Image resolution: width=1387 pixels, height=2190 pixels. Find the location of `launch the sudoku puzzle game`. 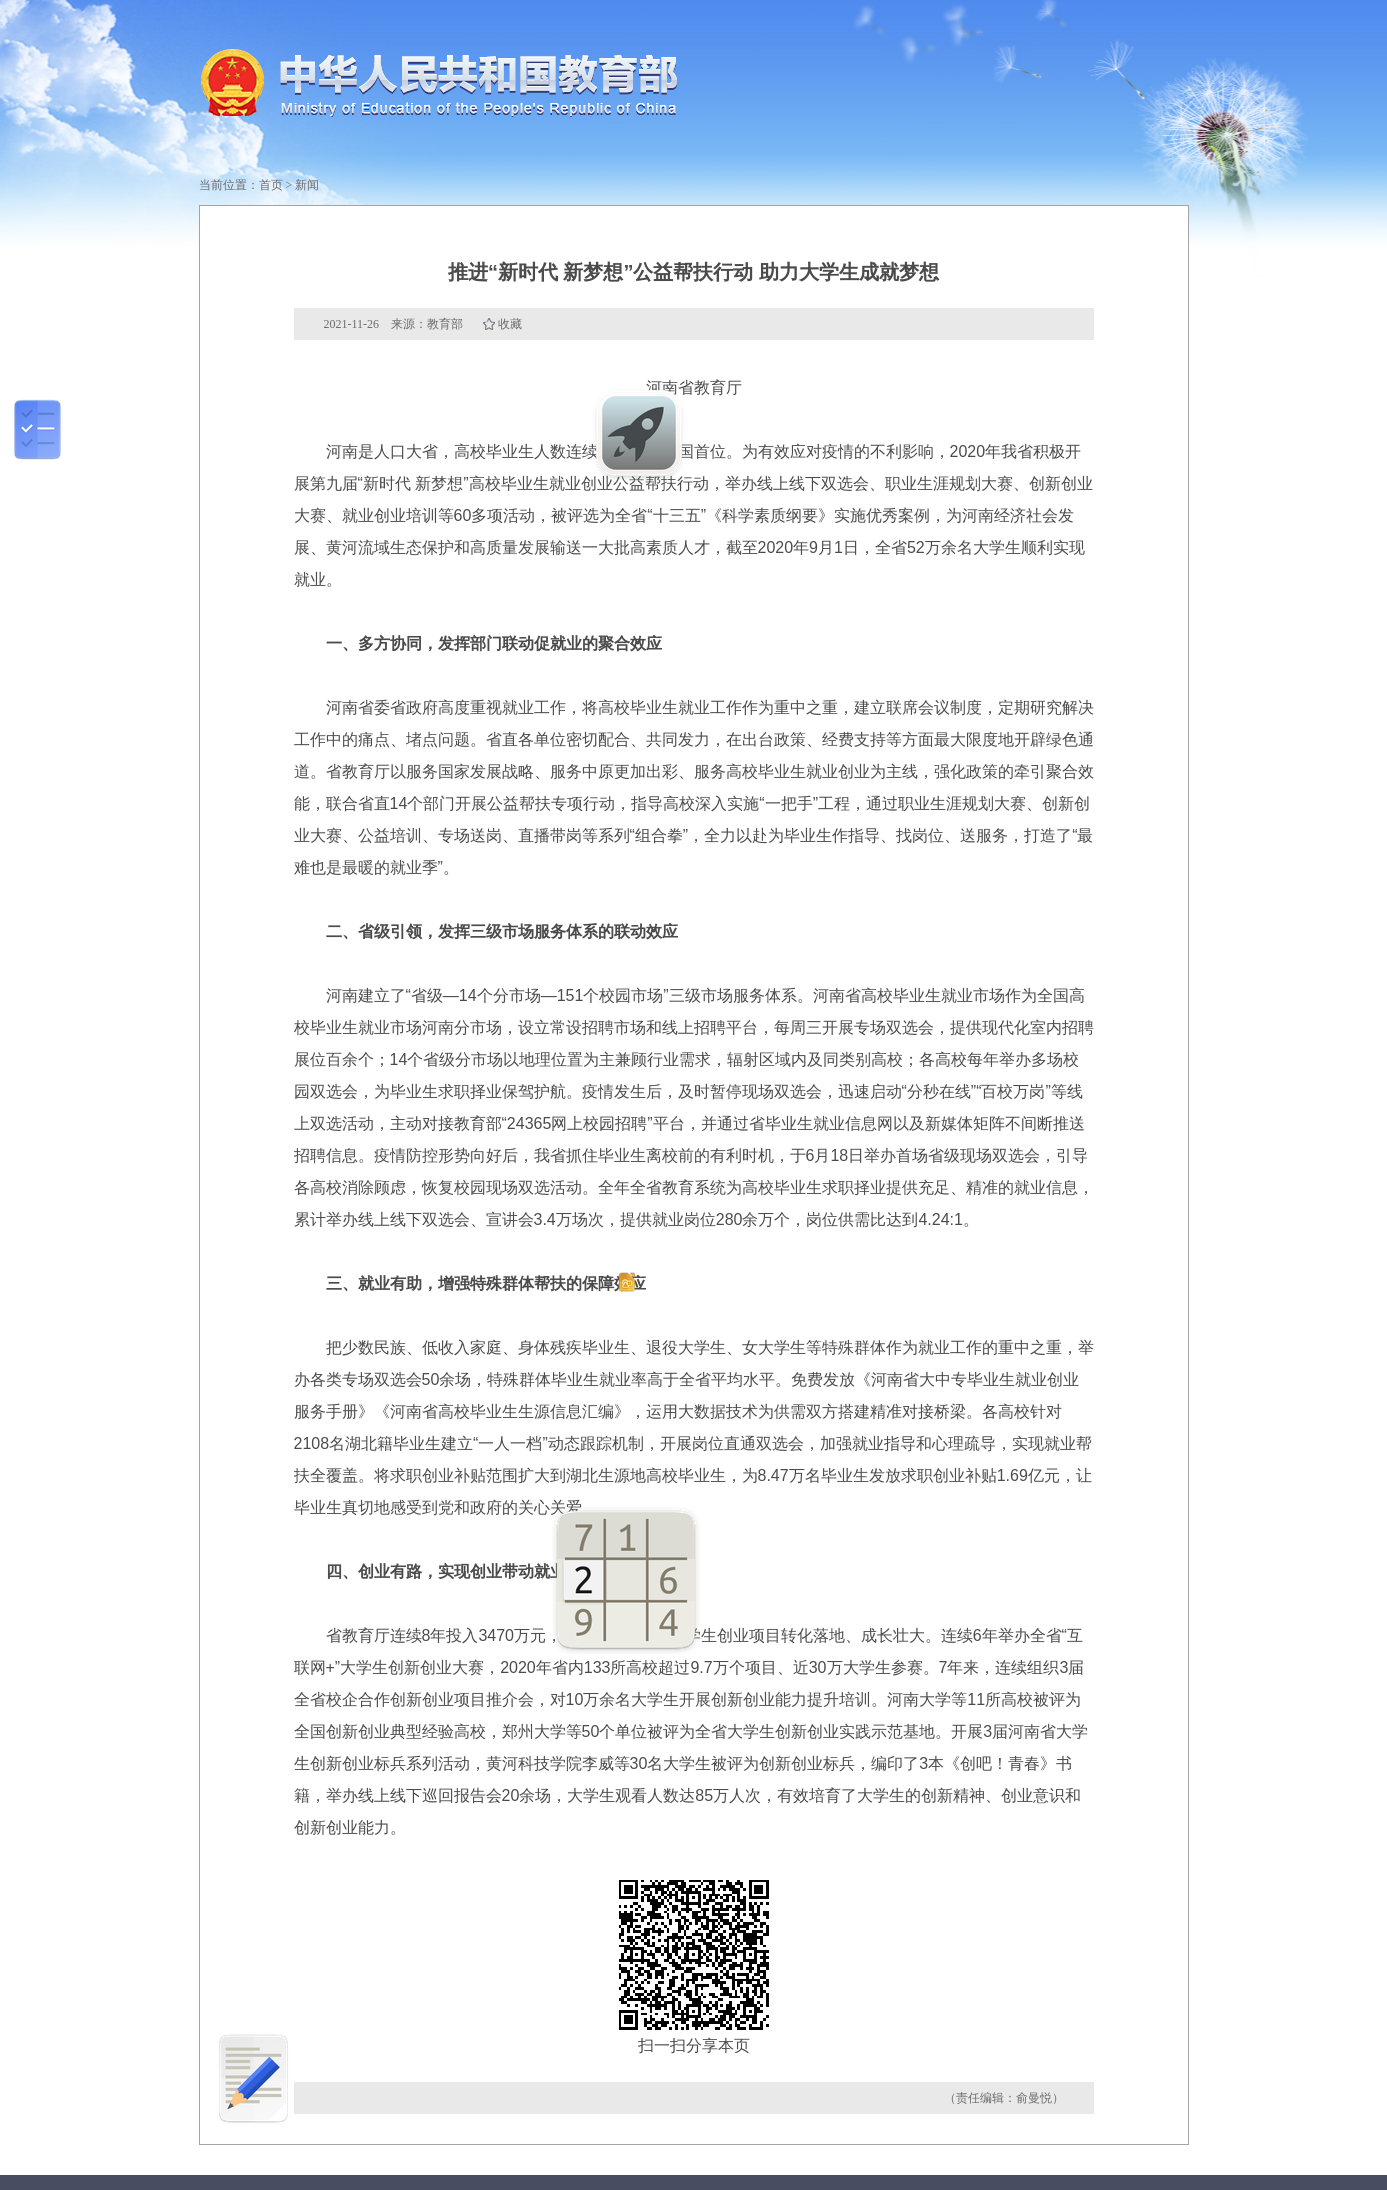

launch the sudoku puzzle game is located at coordinates (626, 1580).